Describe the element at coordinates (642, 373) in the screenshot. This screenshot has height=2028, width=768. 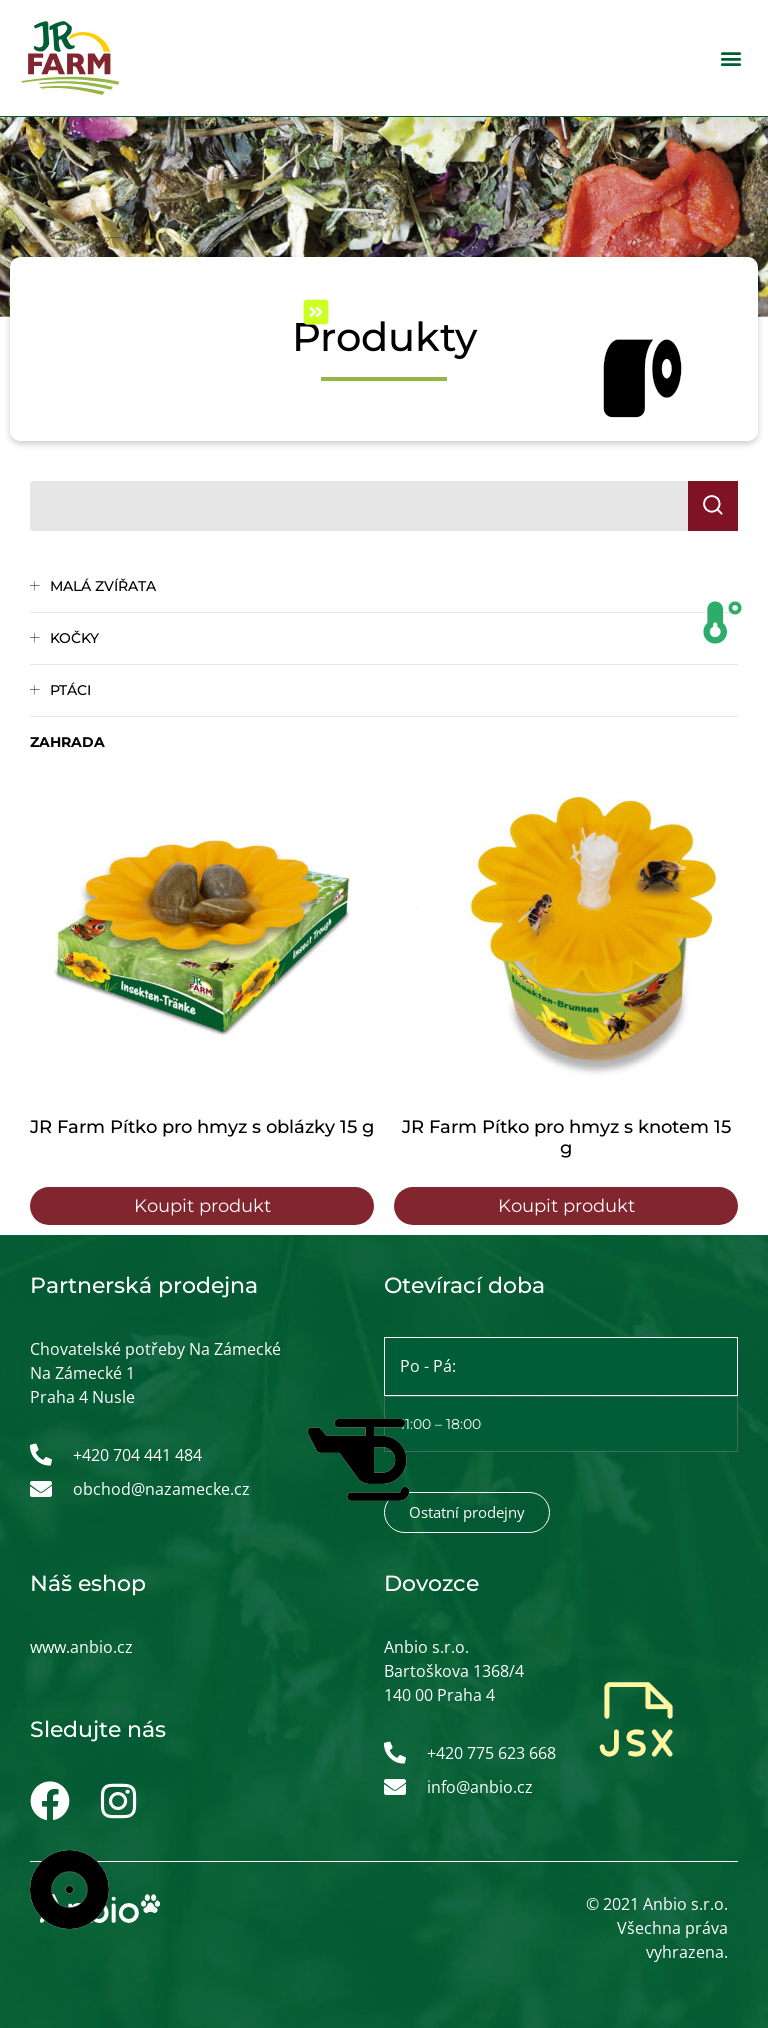
I see `indicates restroom or bathroom location` at that location.